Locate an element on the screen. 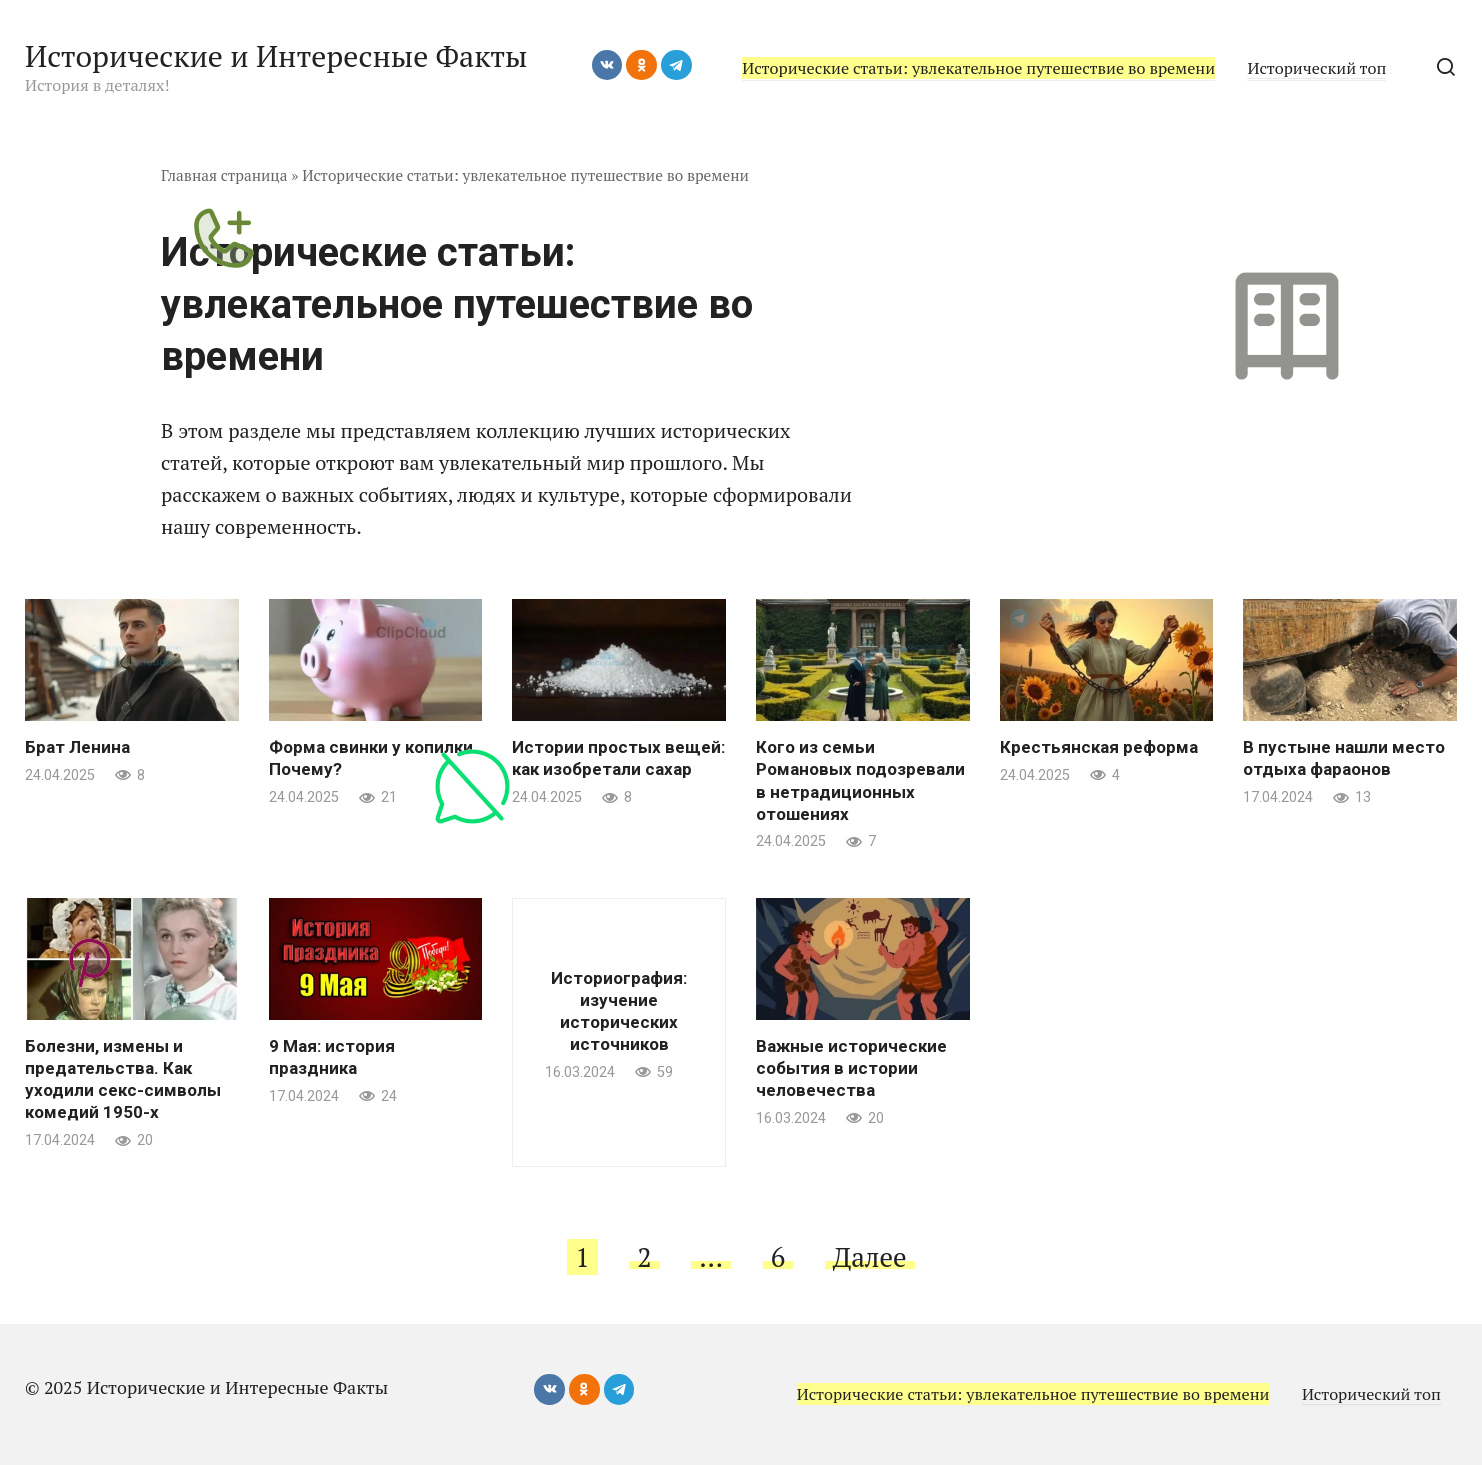 The width and height of the screenshot is (1482, 1465). open Pinterest app is located at coordinates (88, 963).